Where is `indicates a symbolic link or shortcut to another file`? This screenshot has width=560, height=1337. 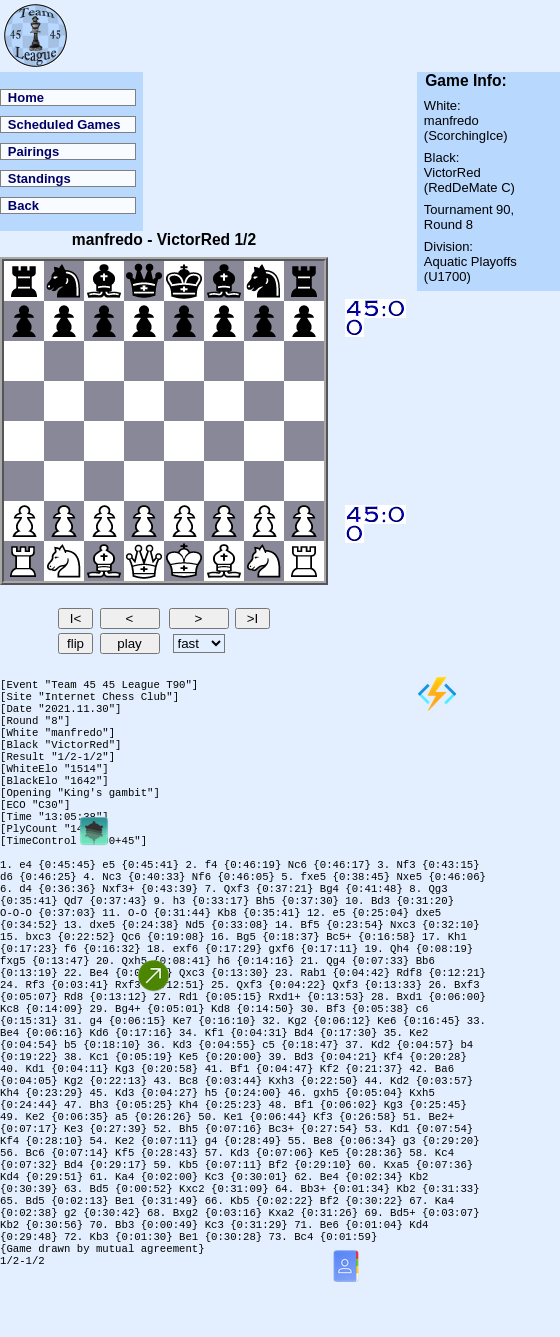
indicates a symbolic link or shortcut to another file is located at coordinates (153, 975).